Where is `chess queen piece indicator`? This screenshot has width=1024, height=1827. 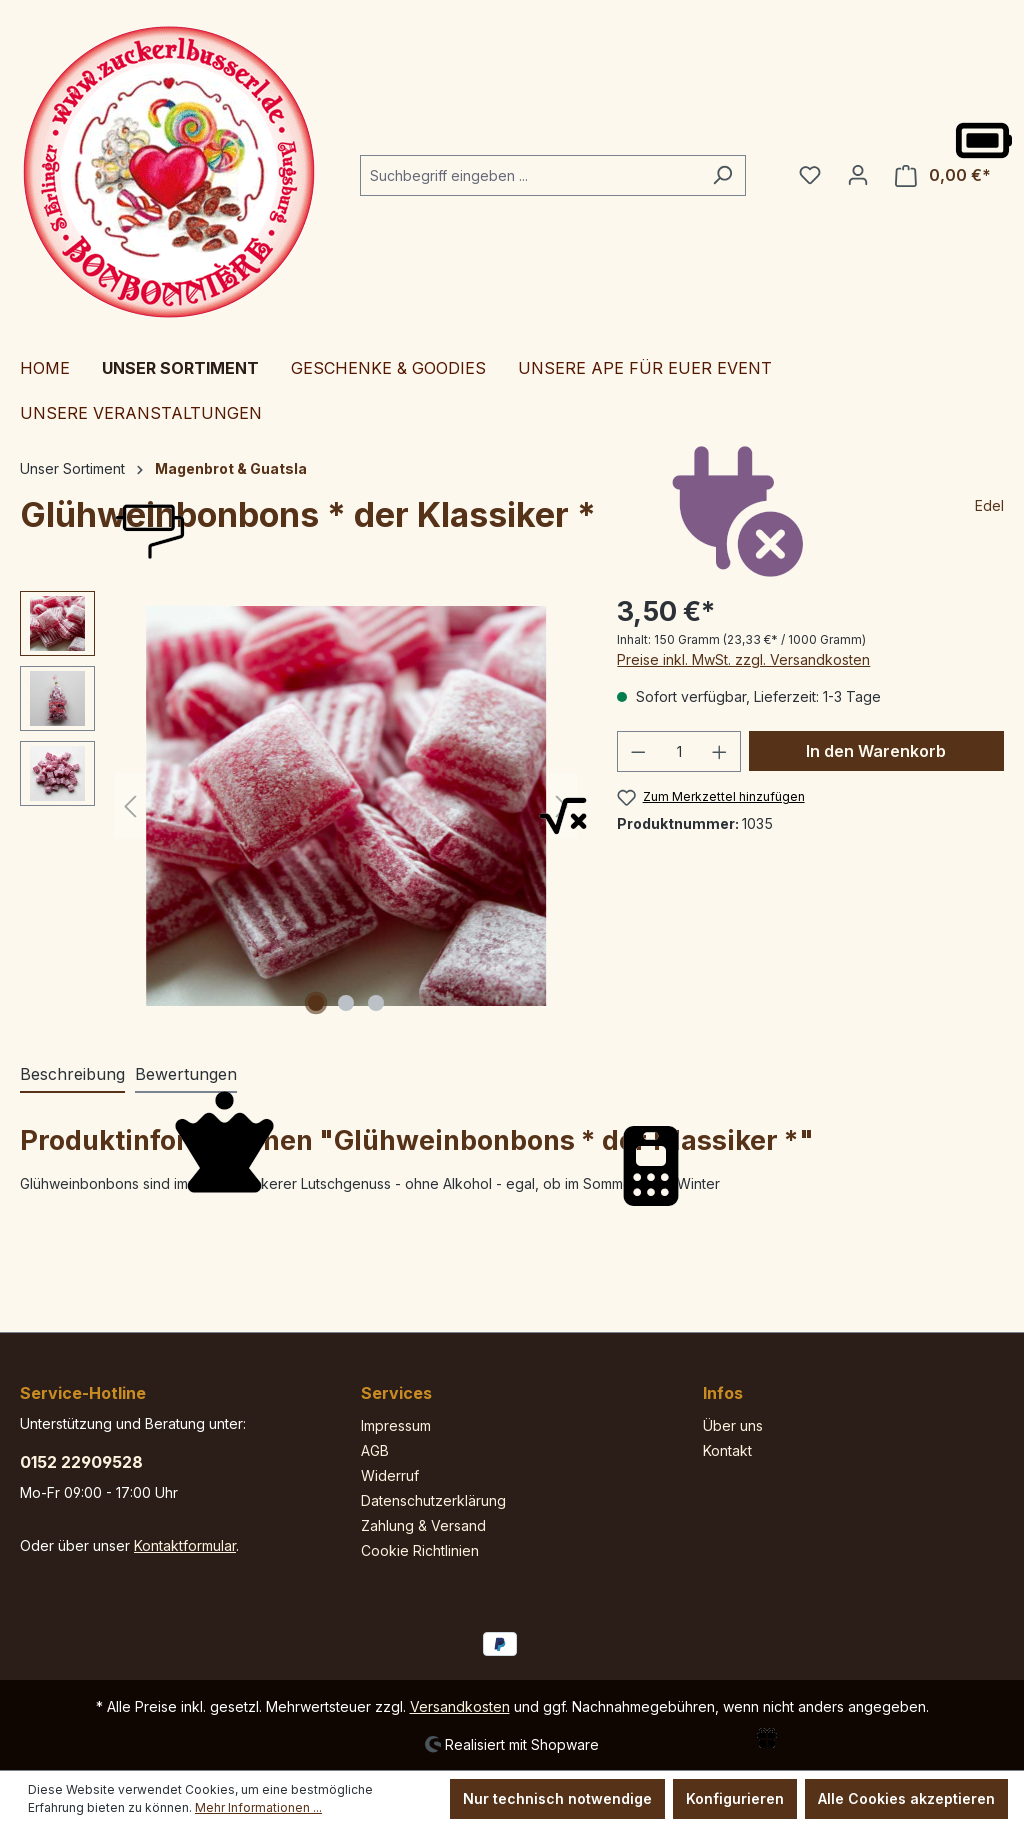 chess queen piece indicator is located at coordinates (224, 1143).